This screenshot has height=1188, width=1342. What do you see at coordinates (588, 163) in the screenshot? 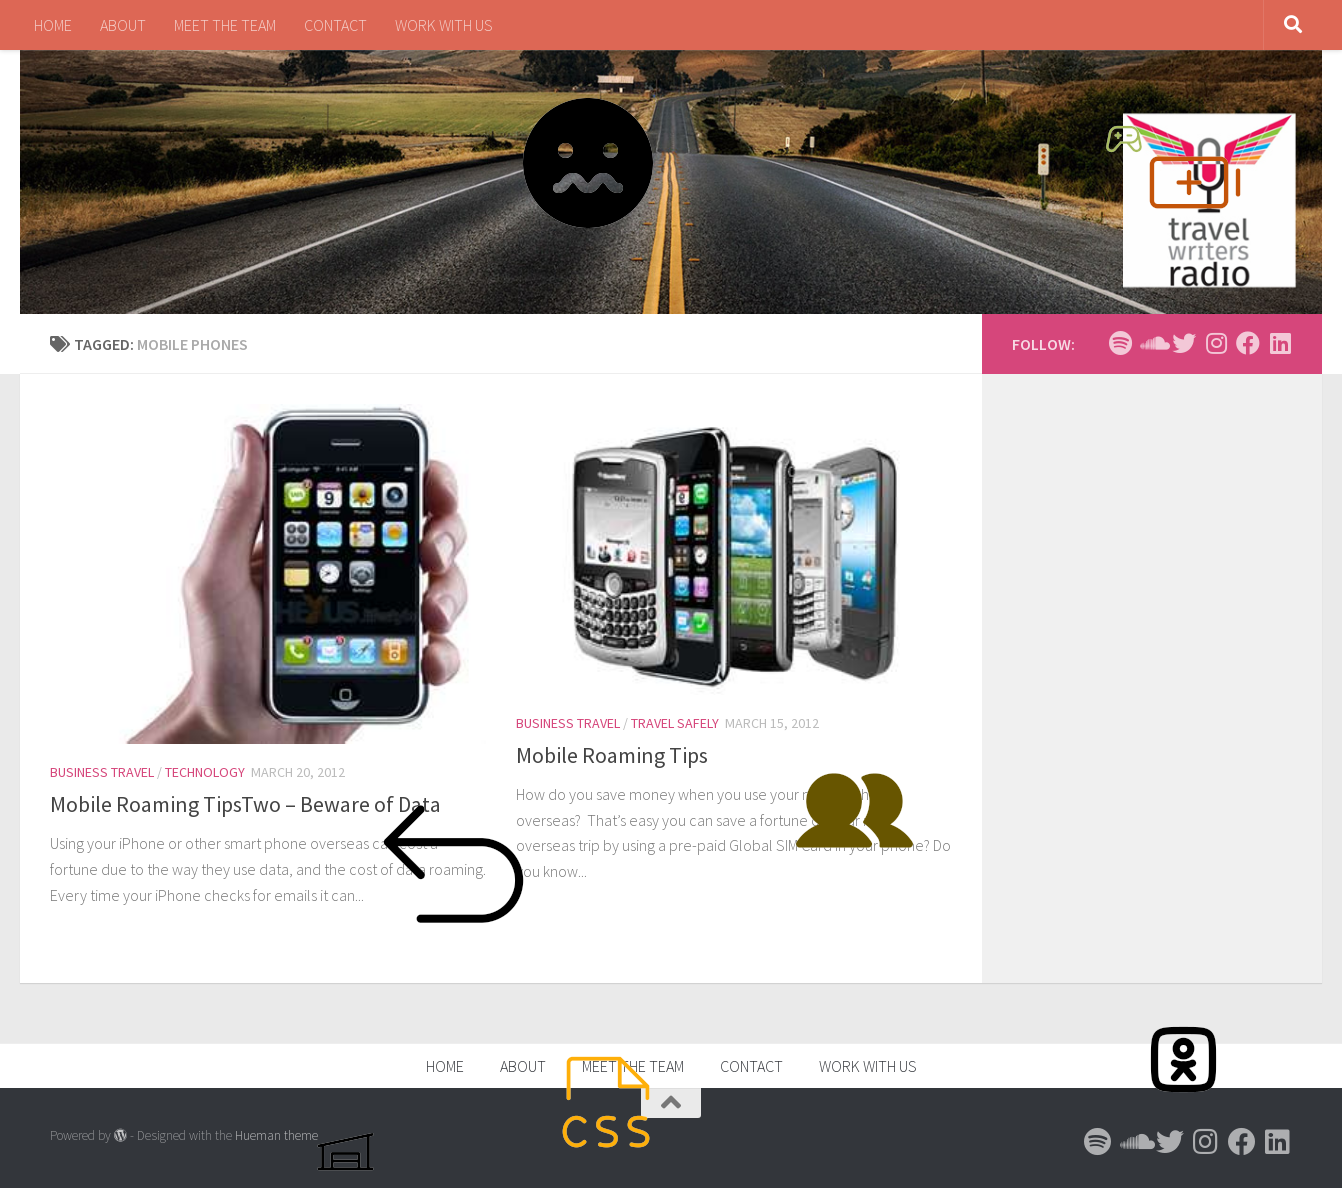
I see `indicates a nervous or anxious status` at bounding box center [588, 163].